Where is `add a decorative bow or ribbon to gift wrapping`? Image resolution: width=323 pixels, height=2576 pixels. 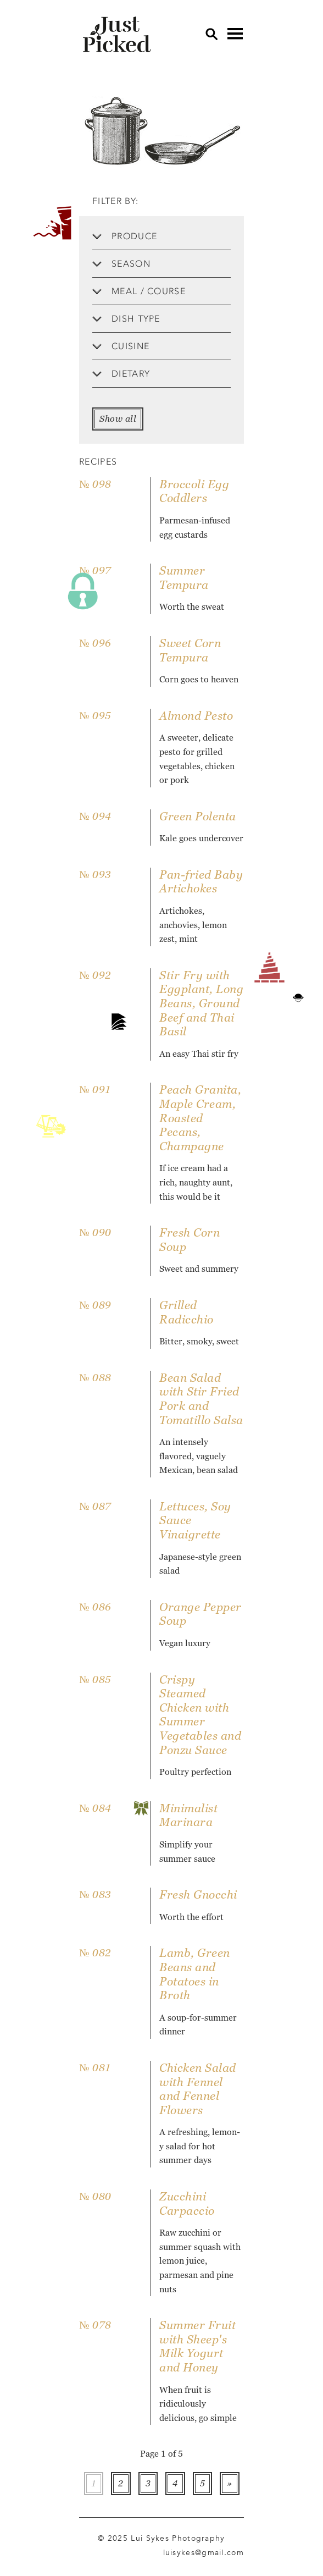 add a decorative bow or ribbon to gift wrapping is located at coordinates (141, 1808).